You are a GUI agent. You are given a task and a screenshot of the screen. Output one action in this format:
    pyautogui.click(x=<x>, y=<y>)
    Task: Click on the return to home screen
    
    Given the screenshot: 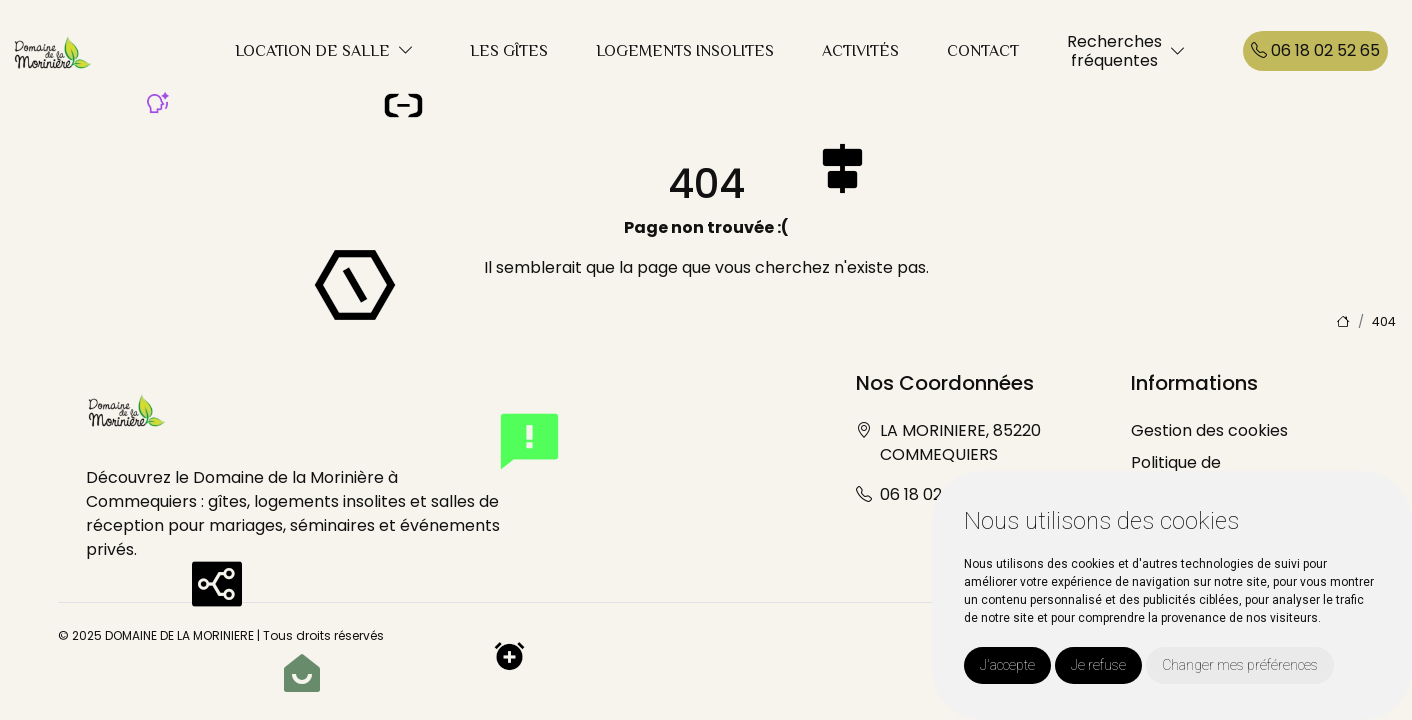 What is the action you would take?
    pyautogui.click(x=302, y=674)
    